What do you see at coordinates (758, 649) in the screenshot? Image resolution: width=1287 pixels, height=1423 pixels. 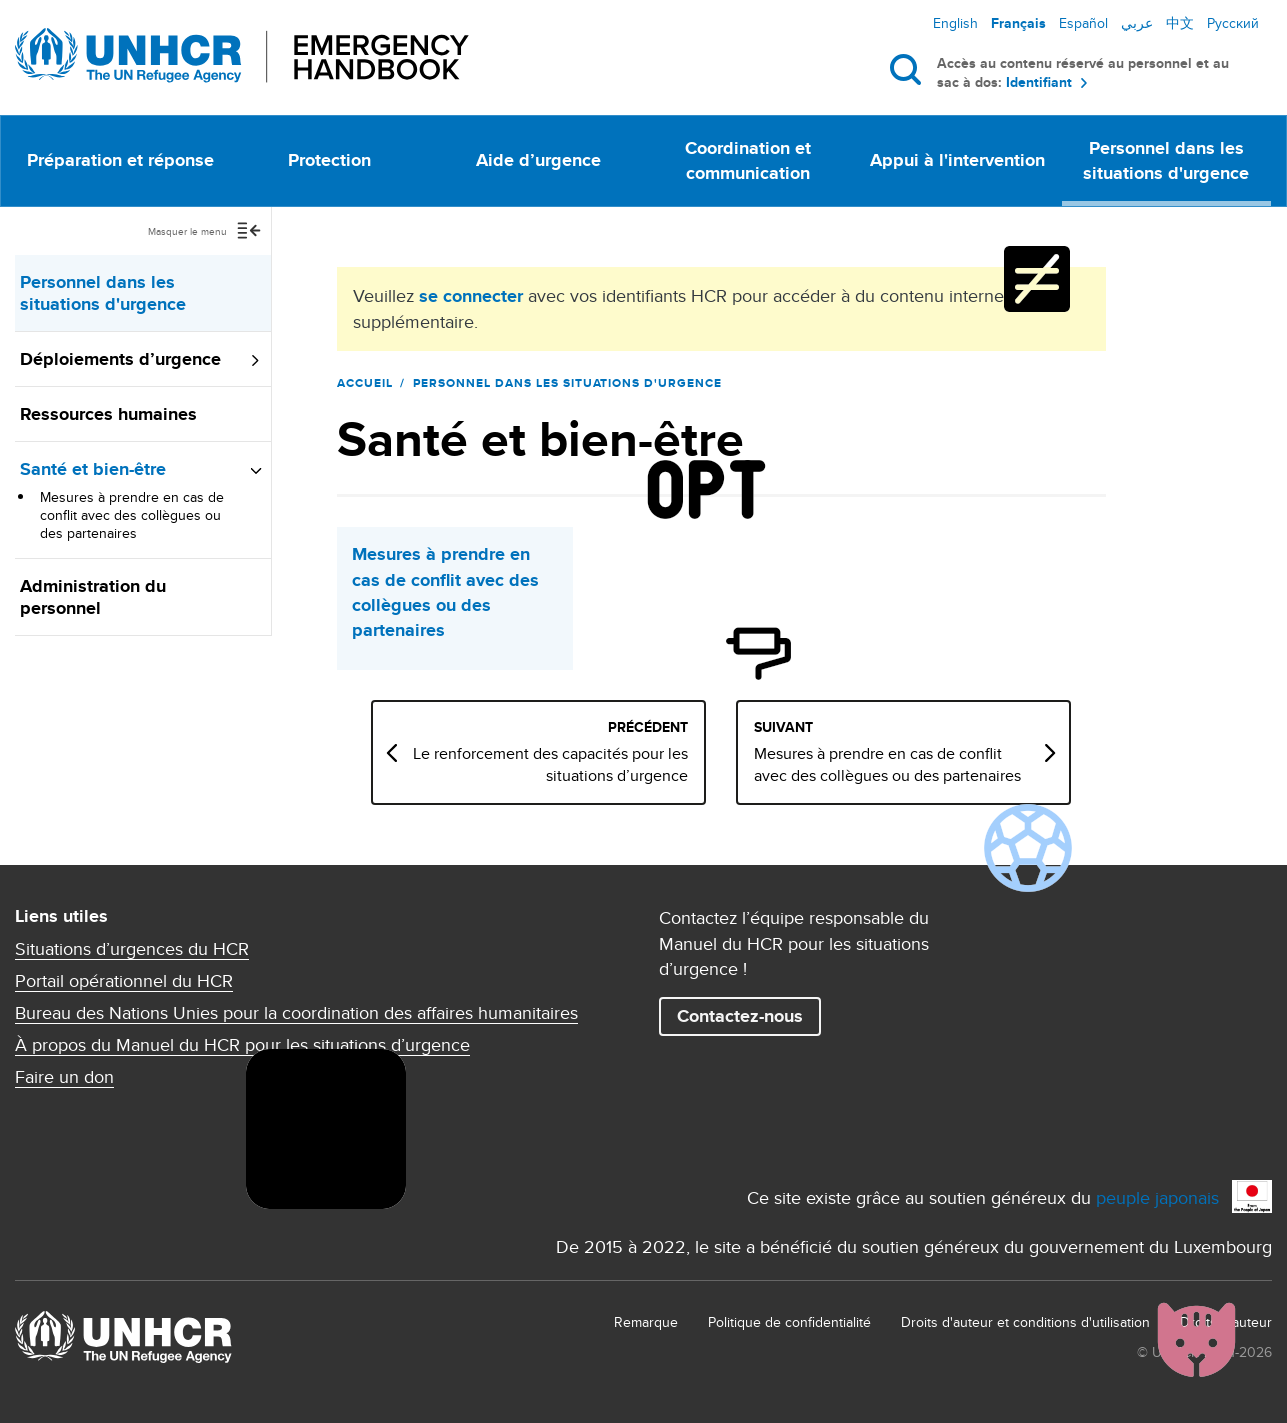 I see `customize theme or appearance settings` at bounding box center [758, 649].